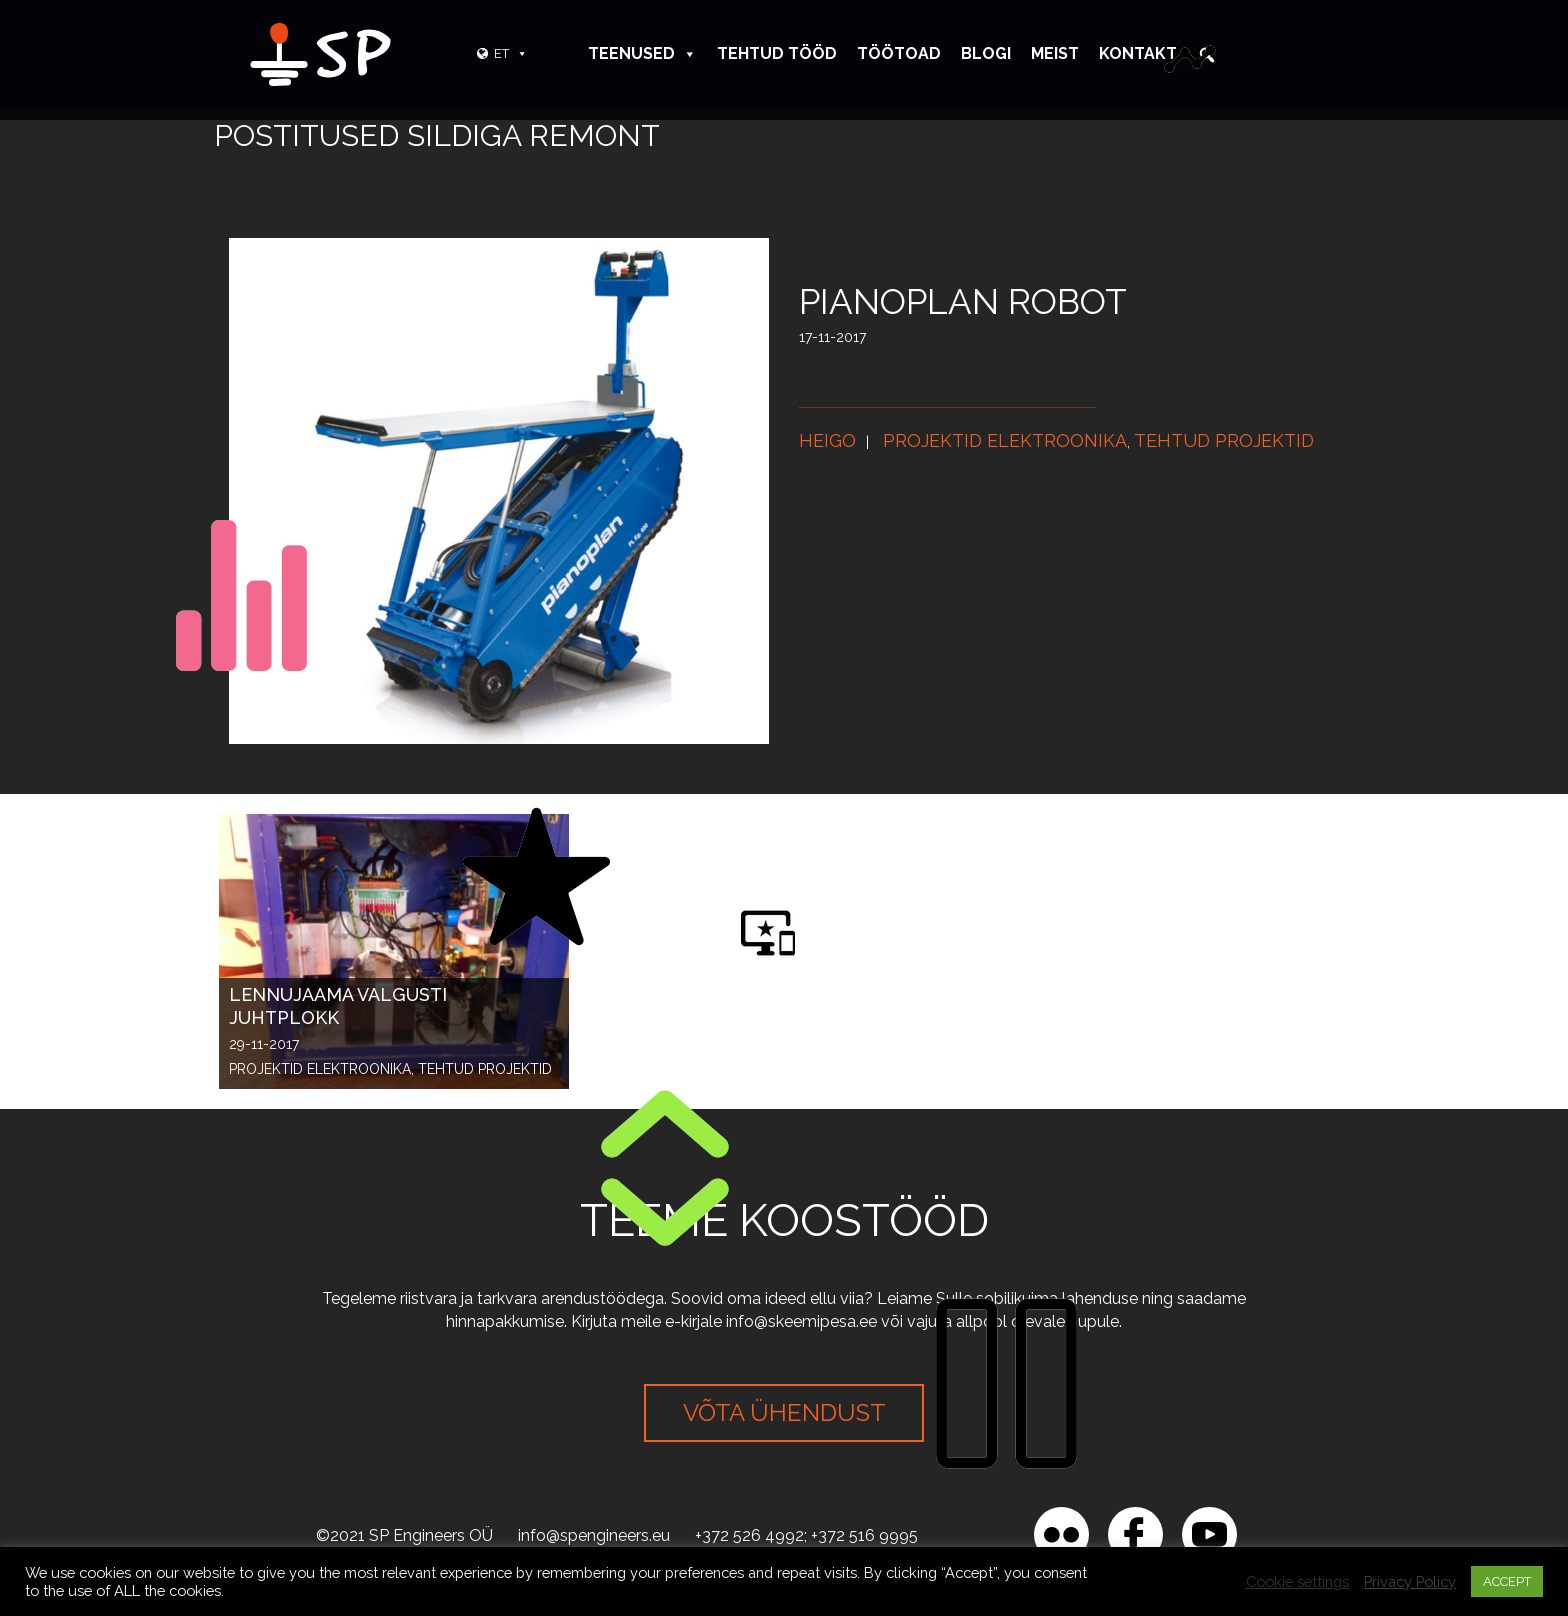 This screenshot has height=1616, width=1568. What do you see at coordinates (536, 876) in the screenshot?
I see `add to favorites` at bounding box center [536, 876].